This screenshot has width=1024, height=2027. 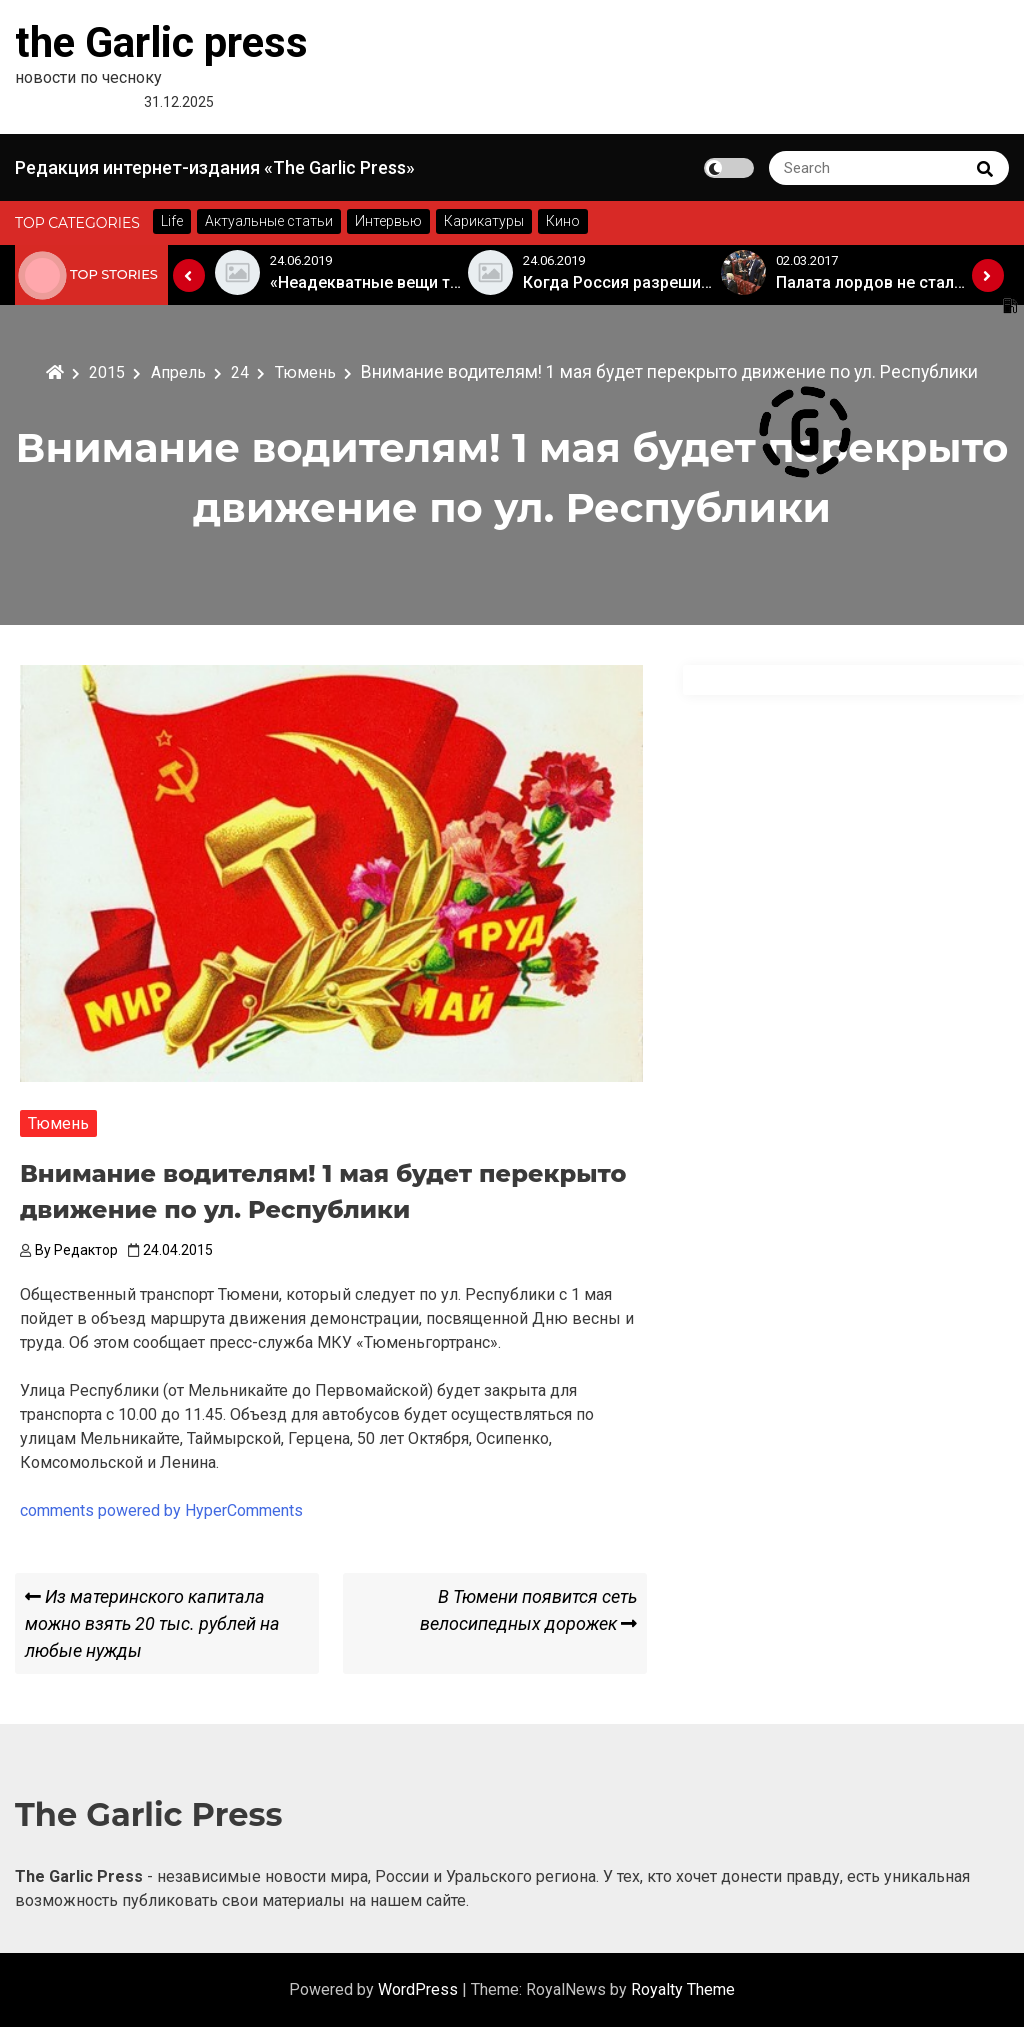 What do you see at coordinates (1010, 306) in the screenshot?
I see `find nearby gas stations` at bounding box center [1010, 306].